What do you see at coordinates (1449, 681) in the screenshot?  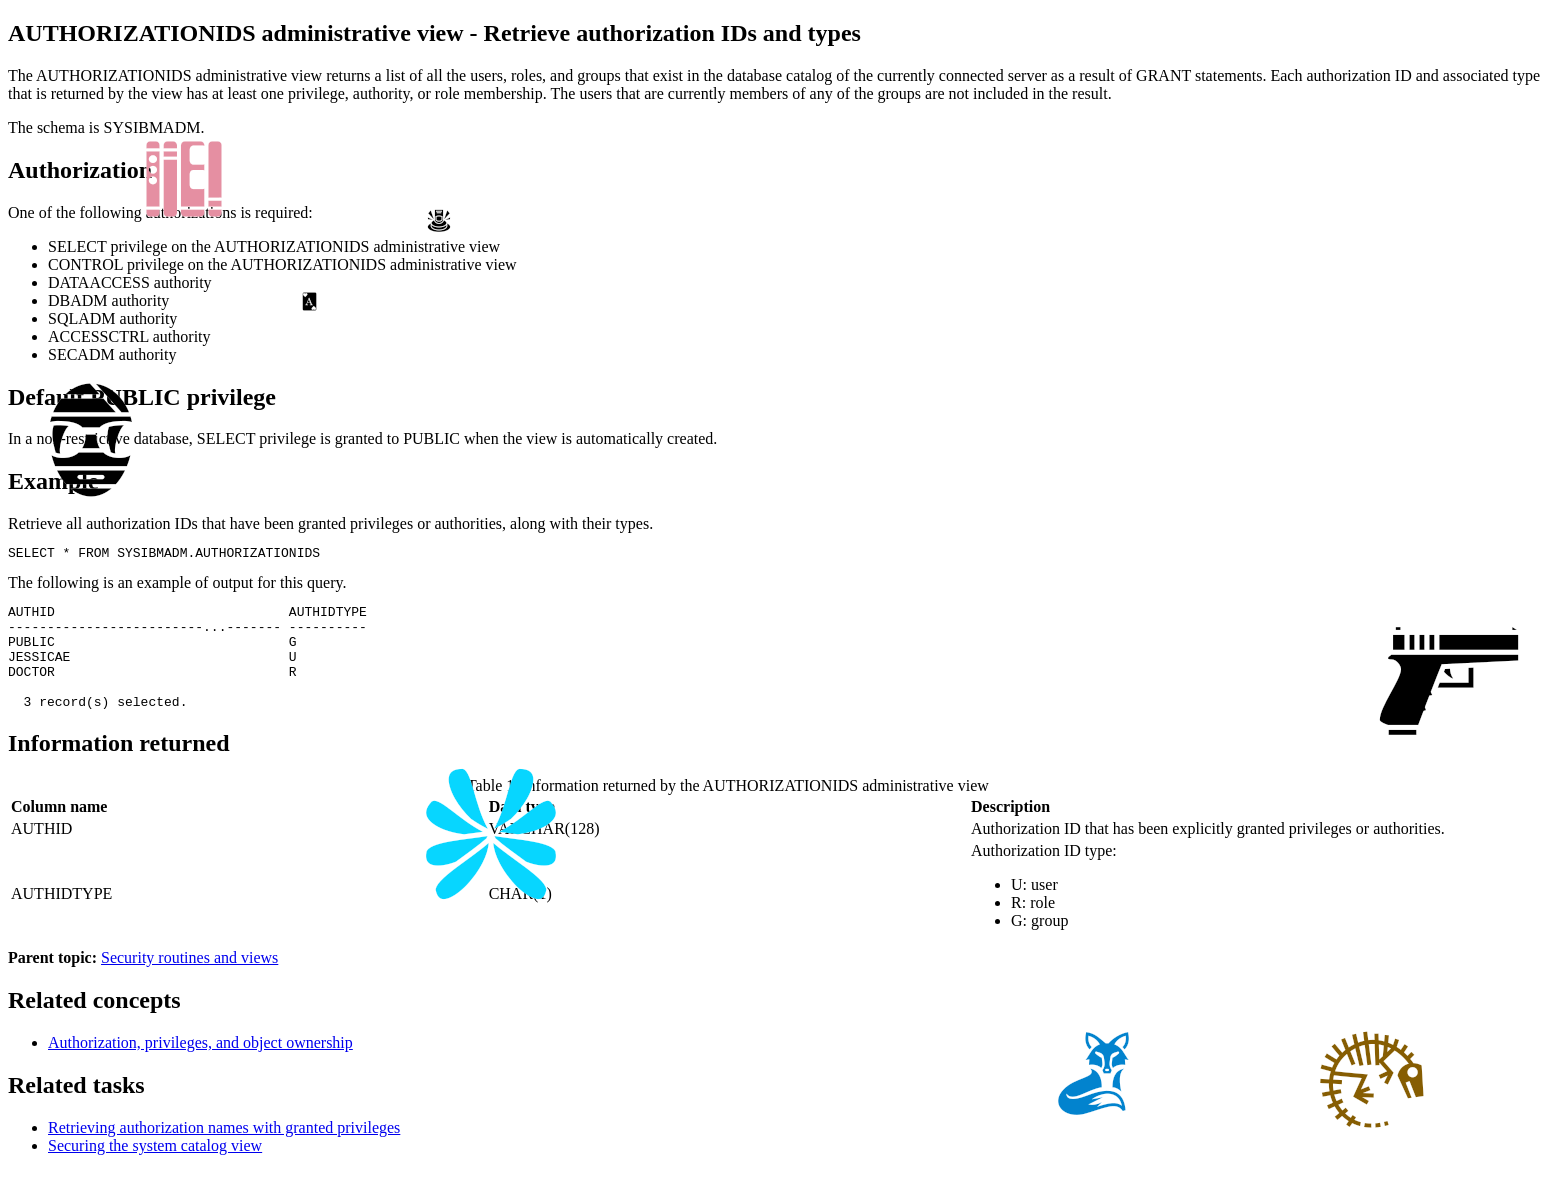 I see `access weapons inventory in game` at bounding box center [1449, 681].